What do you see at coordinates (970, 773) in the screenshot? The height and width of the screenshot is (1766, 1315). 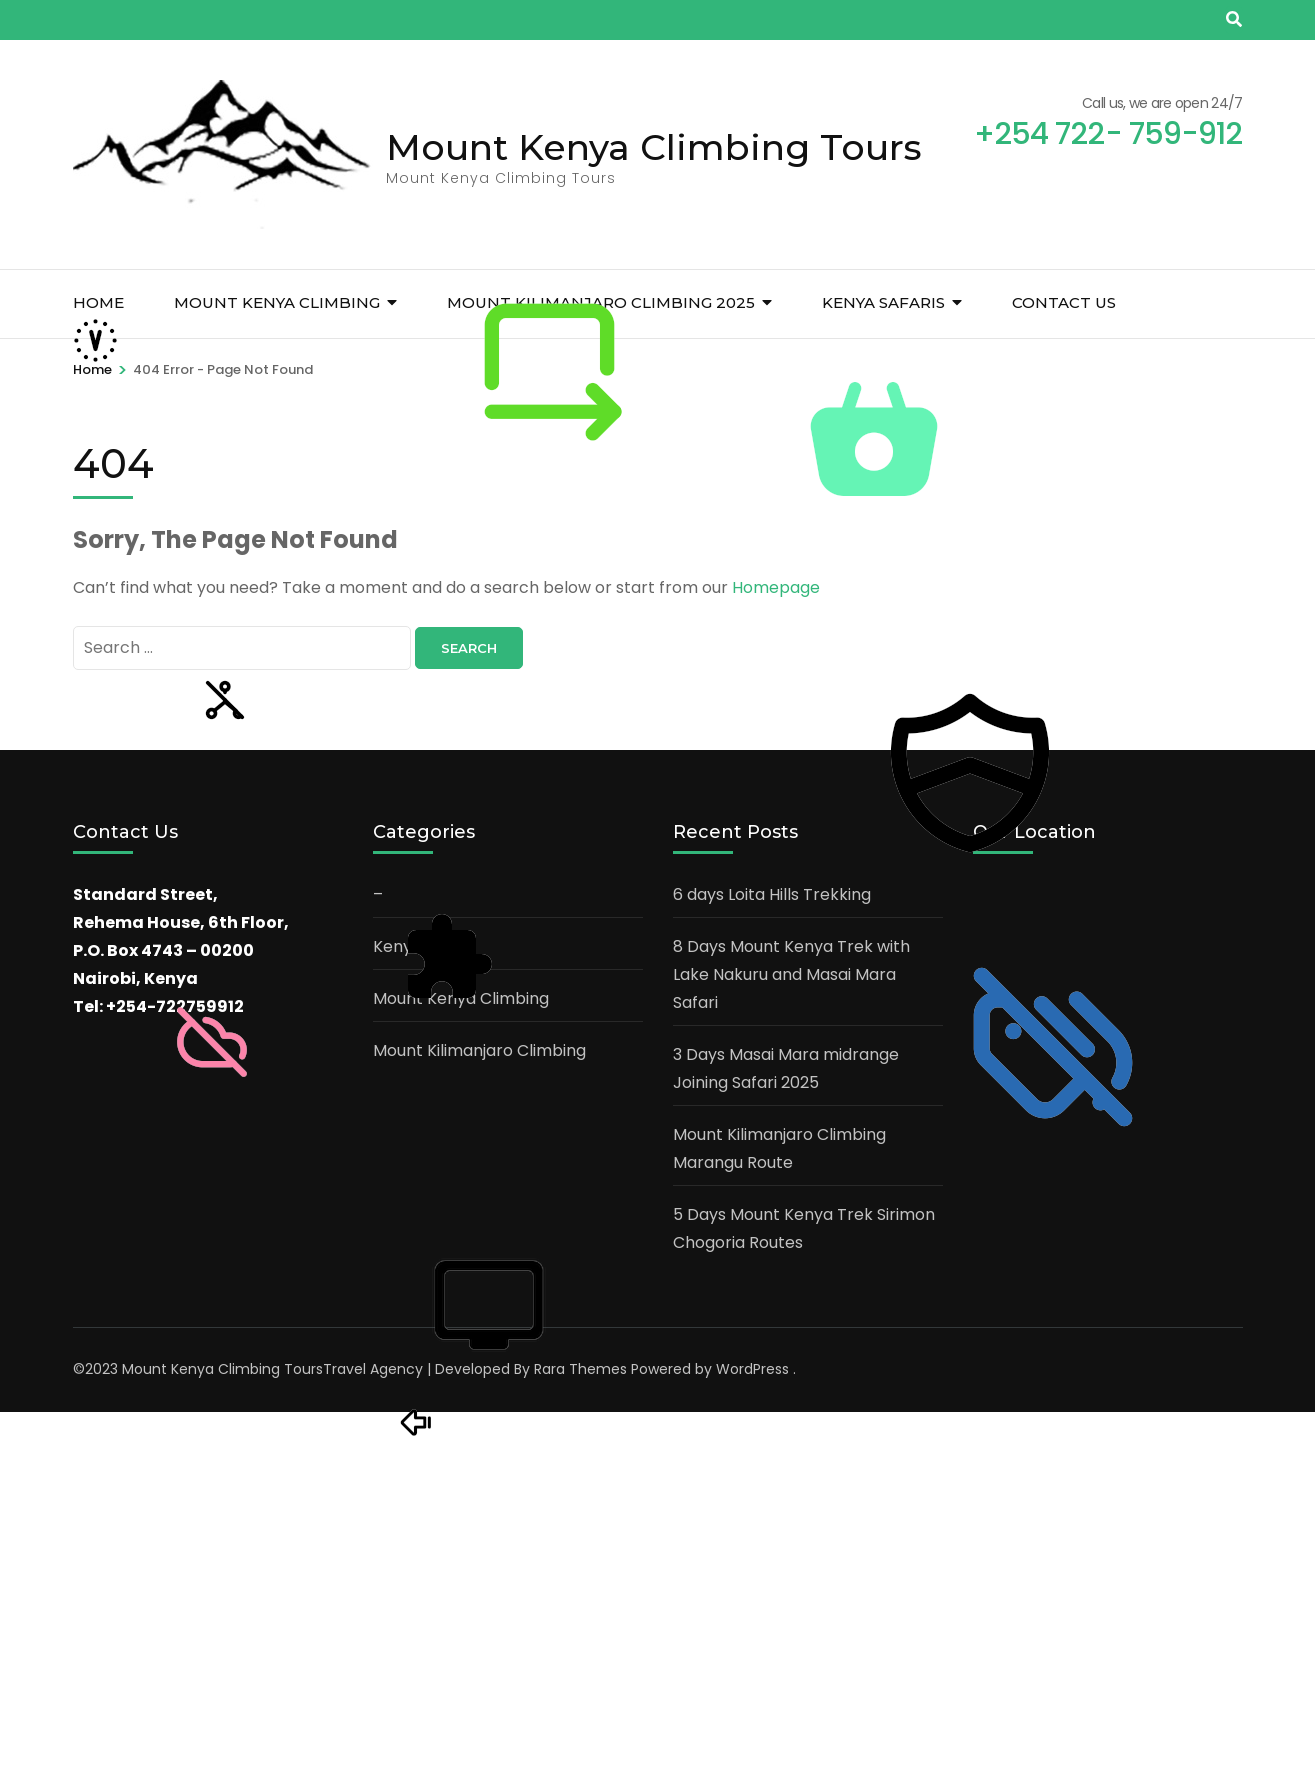 I see `access security or protection settings` at bounding box center [970, 773].